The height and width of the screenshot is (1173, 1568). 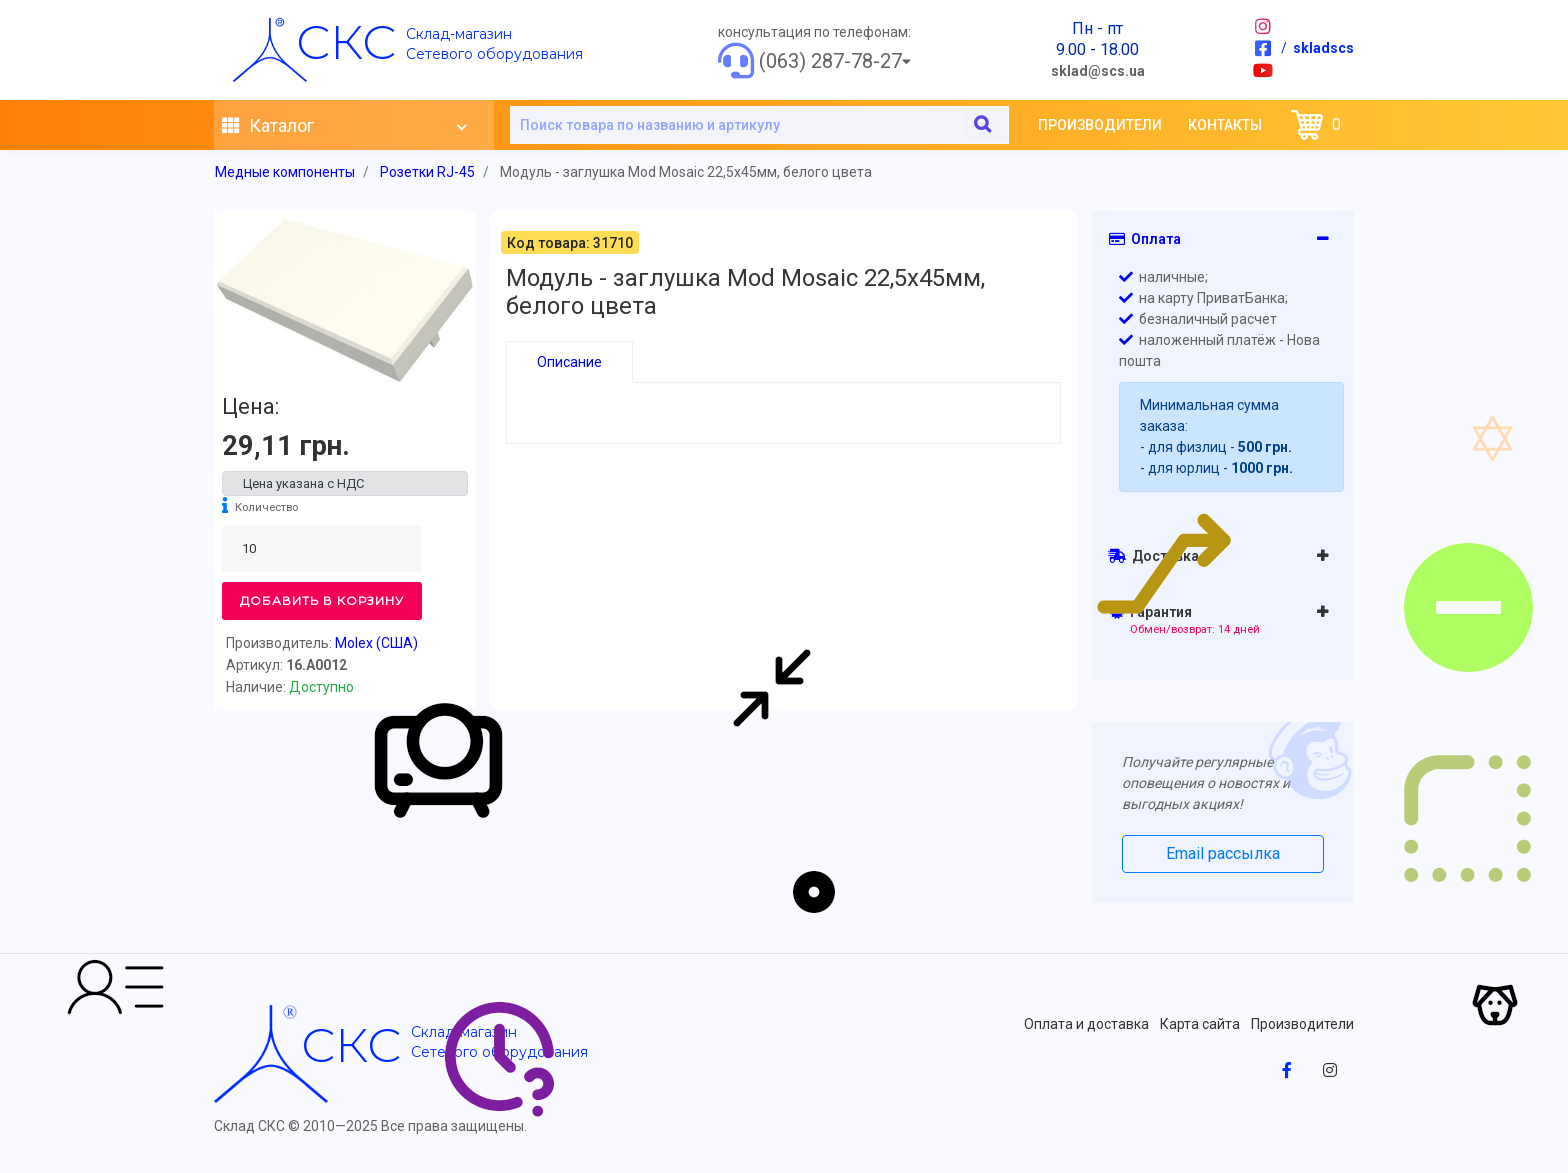 What do you see at coordinates (1495, 1005) in the screenshot?
I see `browse pet-related content or services` at bounding box center [1495, 1005].